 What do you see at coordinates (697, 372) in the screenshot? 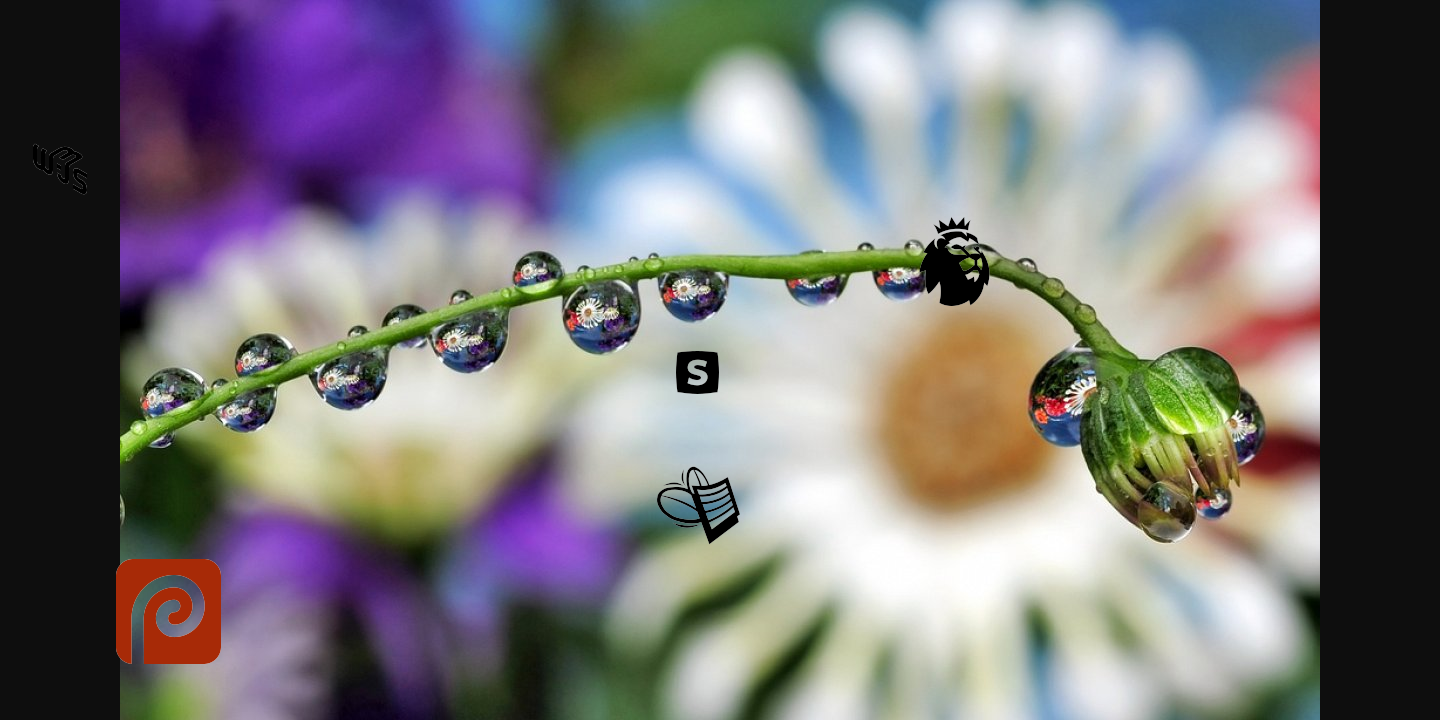
I see `open the Sellfy e-commerce platform` at bounding box center [697, 372].